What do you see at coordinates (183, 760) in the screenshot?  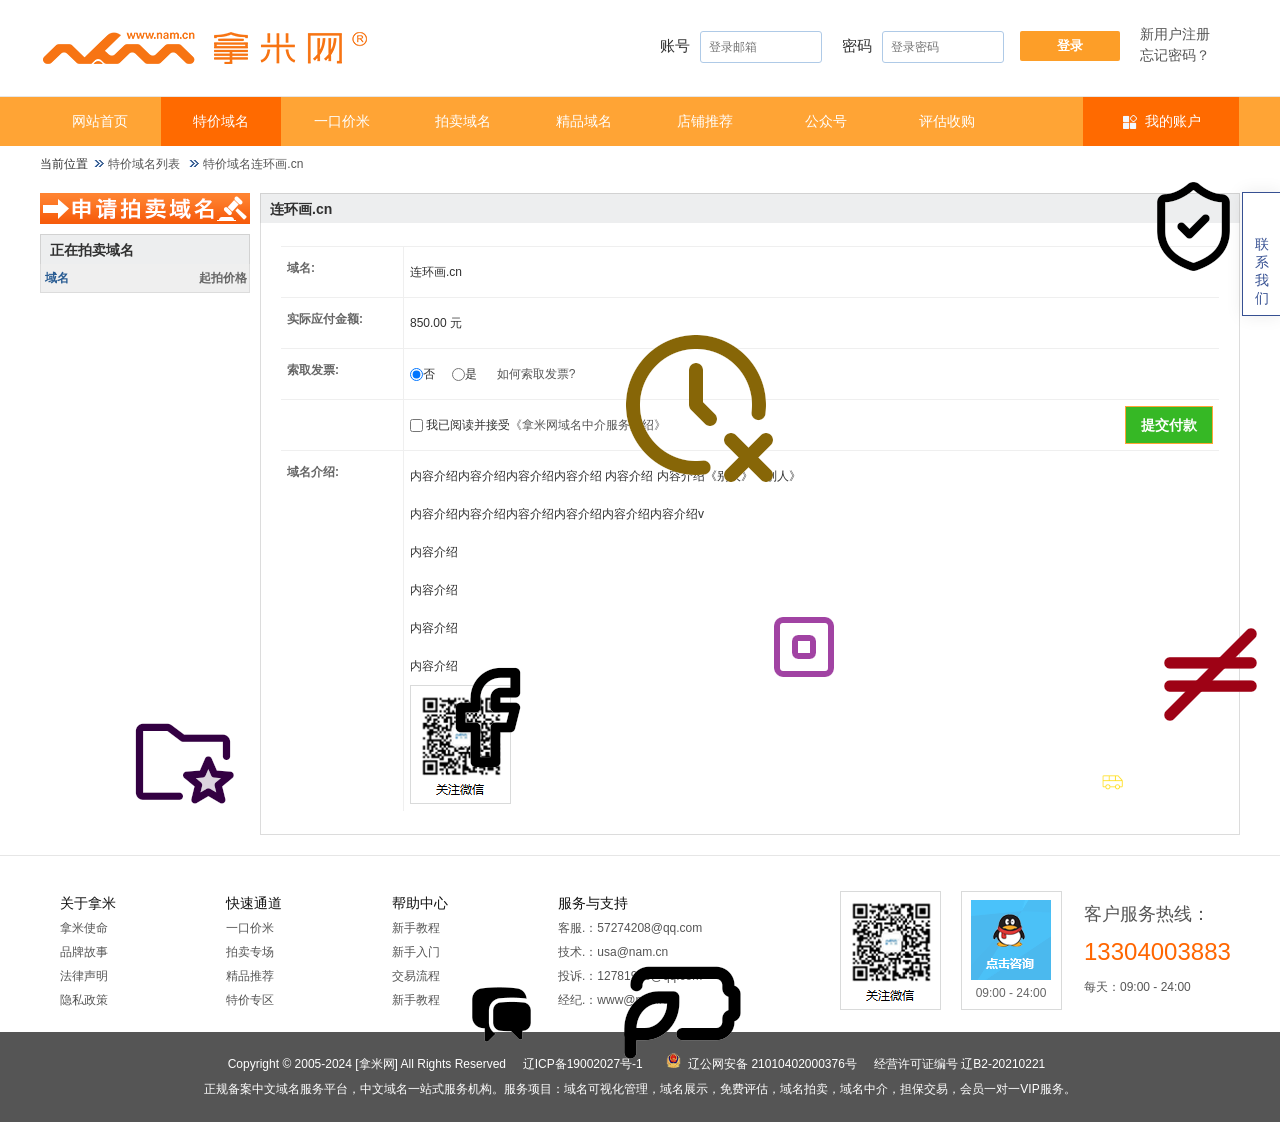 I see `access your starred or favorite folders` at bounding box center [183, 760].